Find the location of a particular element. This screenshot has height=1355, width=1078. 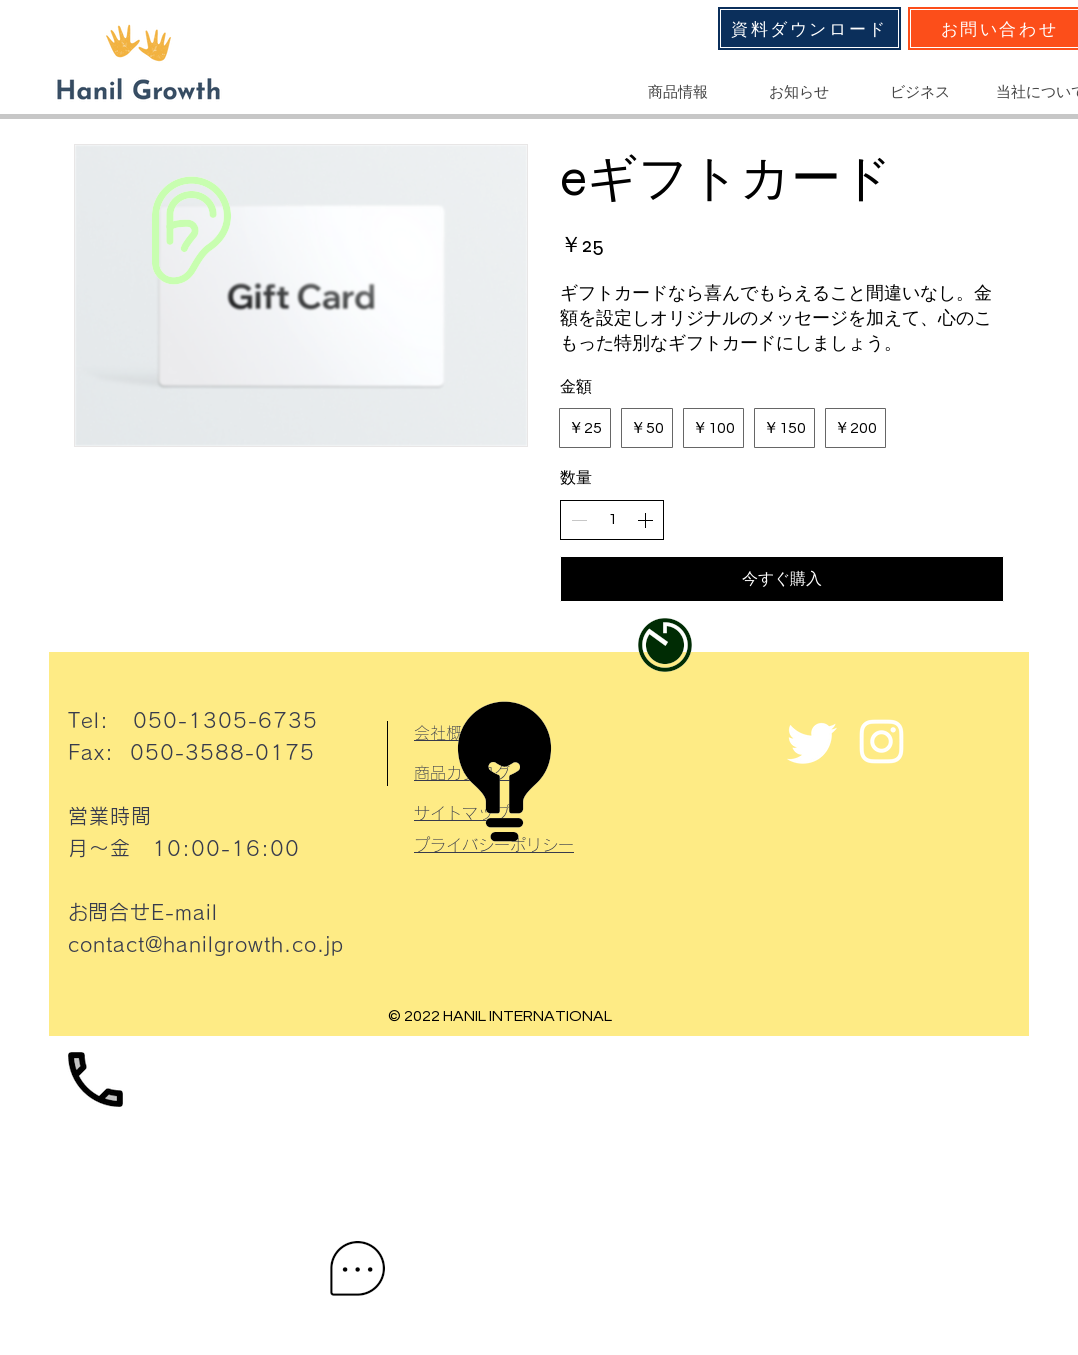

open chat or messaging is located at coordinates (356, 1269).